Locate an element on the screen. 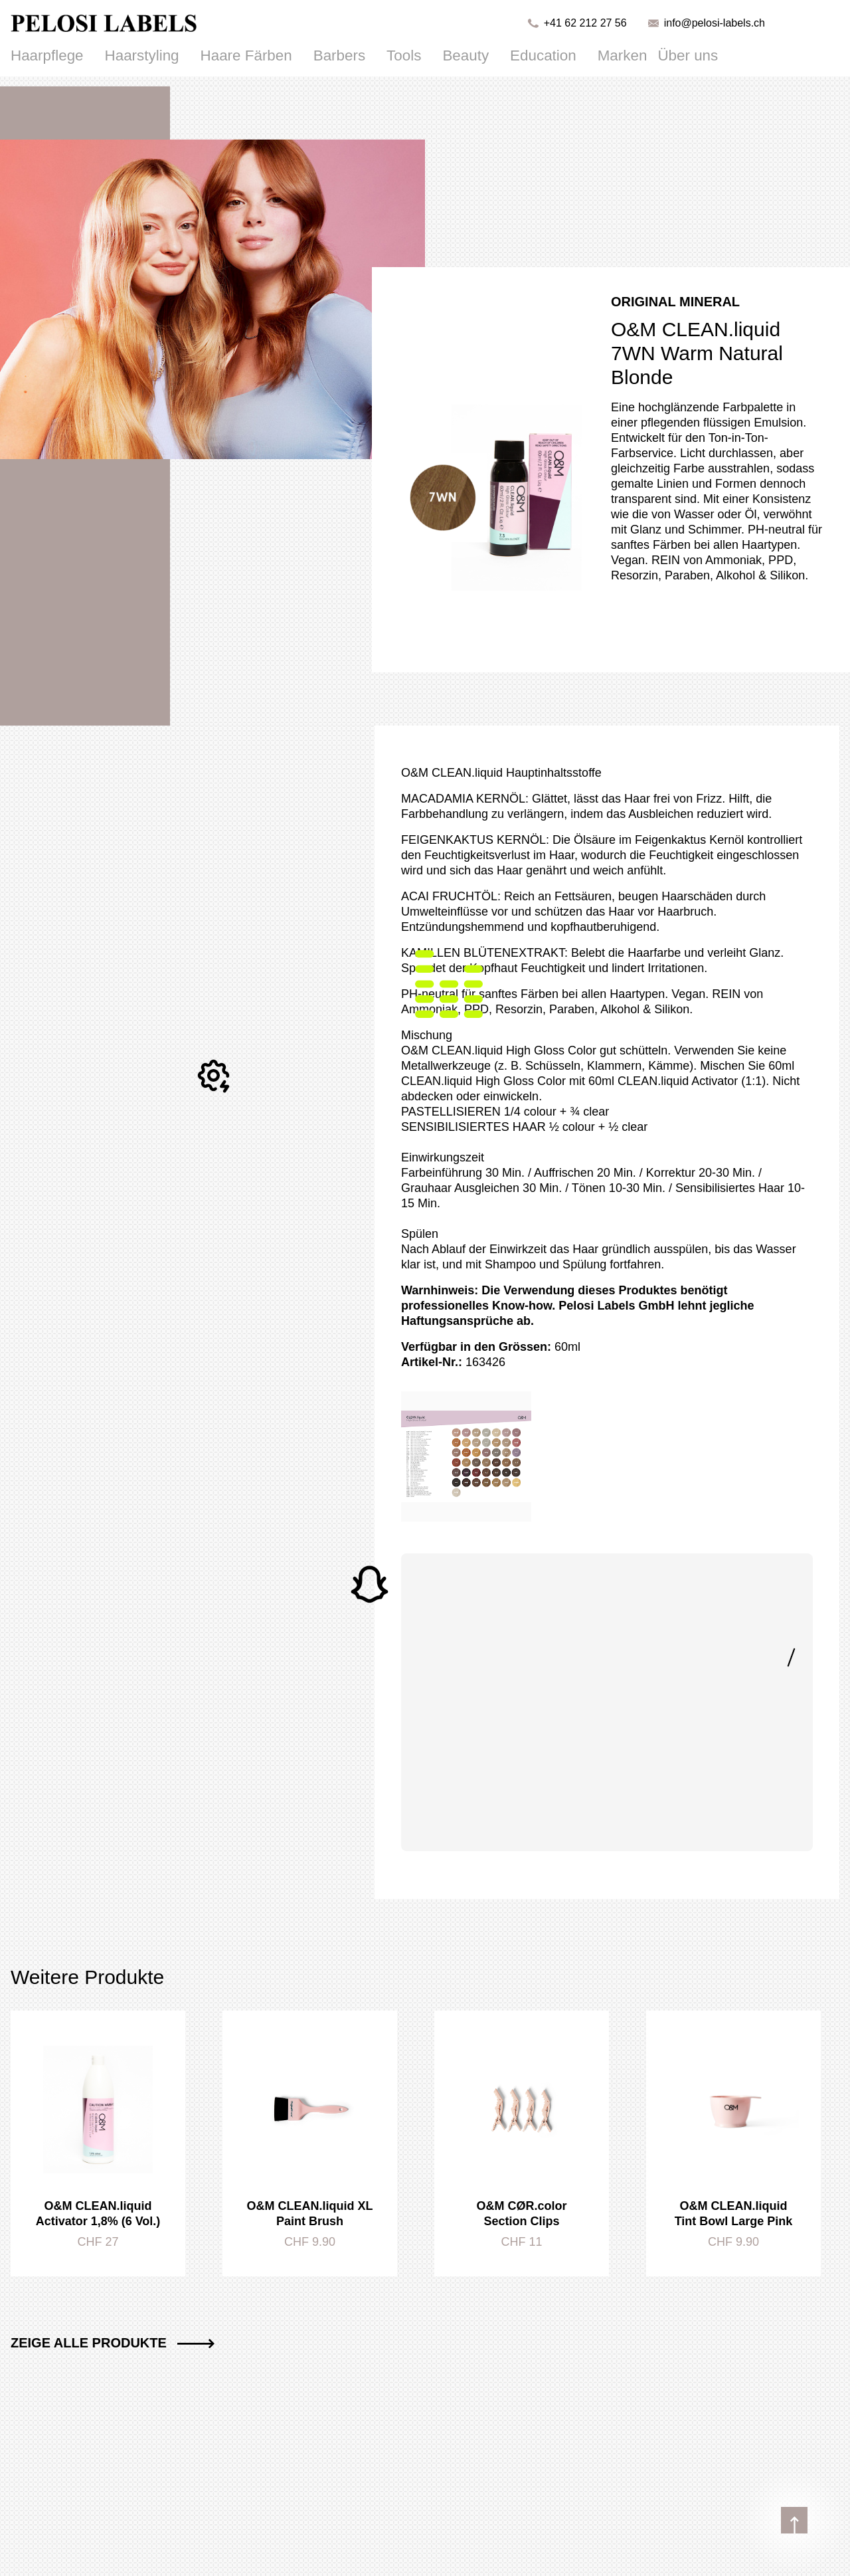  view column chart or bar graph data is located at coordinates (449, 984).